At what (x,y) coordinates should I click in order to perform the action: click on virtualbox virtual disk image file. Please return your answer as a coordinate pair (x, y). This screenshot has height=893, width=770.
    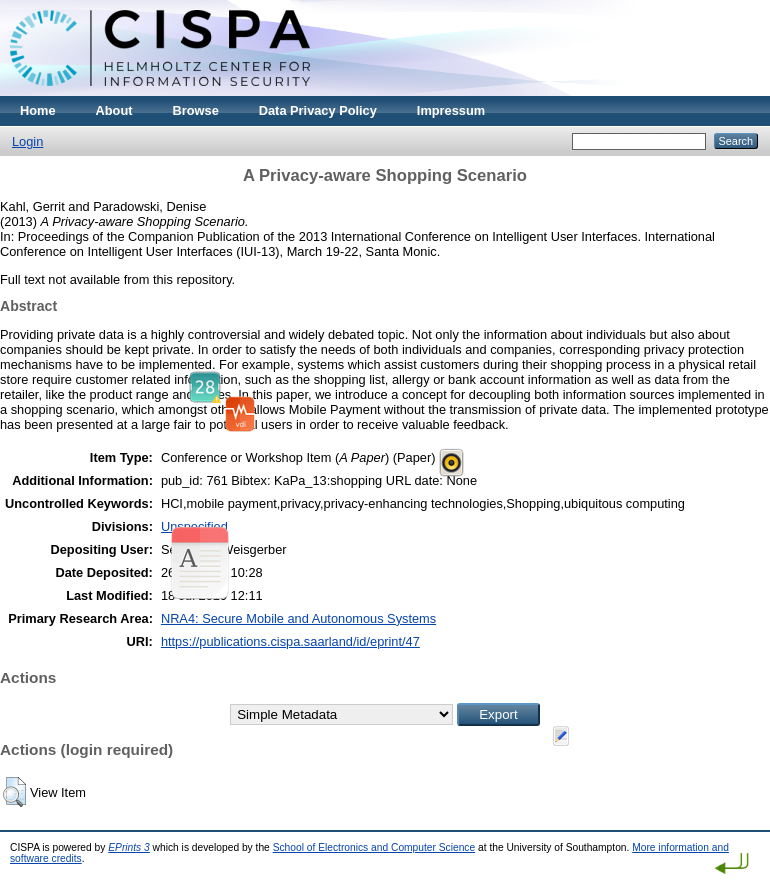
    Looking at the image, I should click on (240, 414).